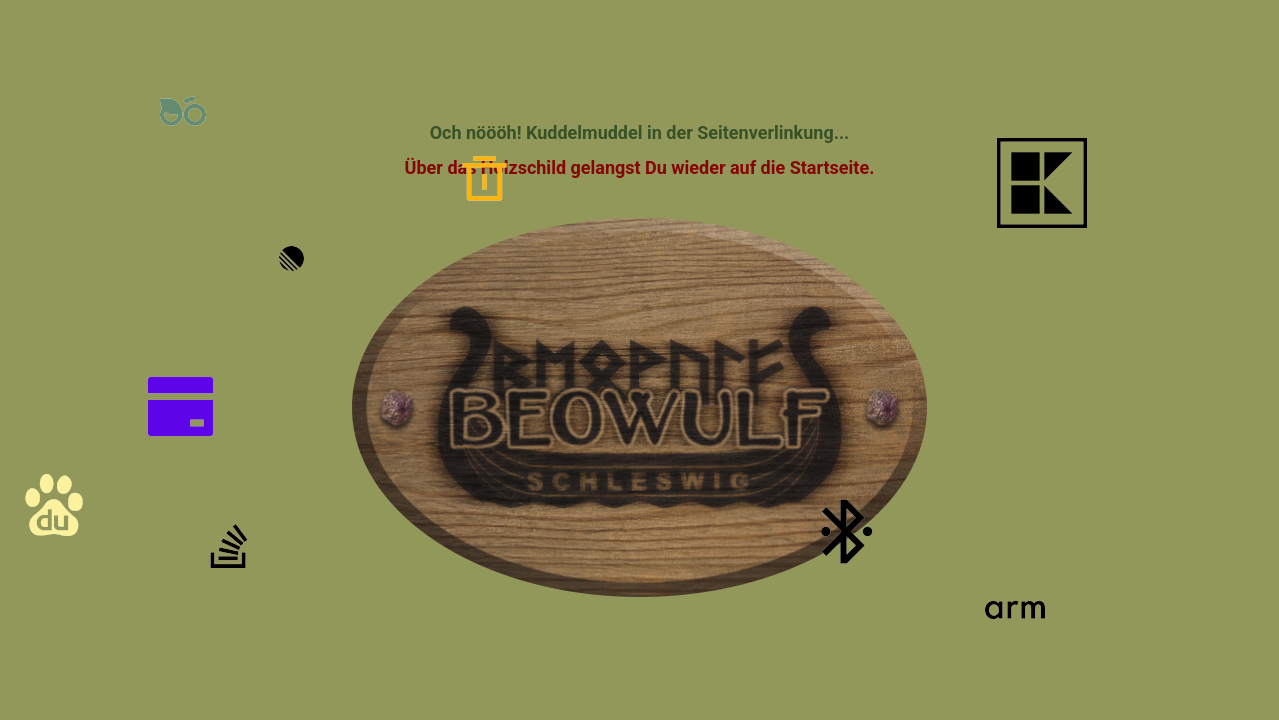  What do you see at coordinates (843, 531) in the screenshot?
I see `connect to a bluetooth device` at bounding box center [843, 531].